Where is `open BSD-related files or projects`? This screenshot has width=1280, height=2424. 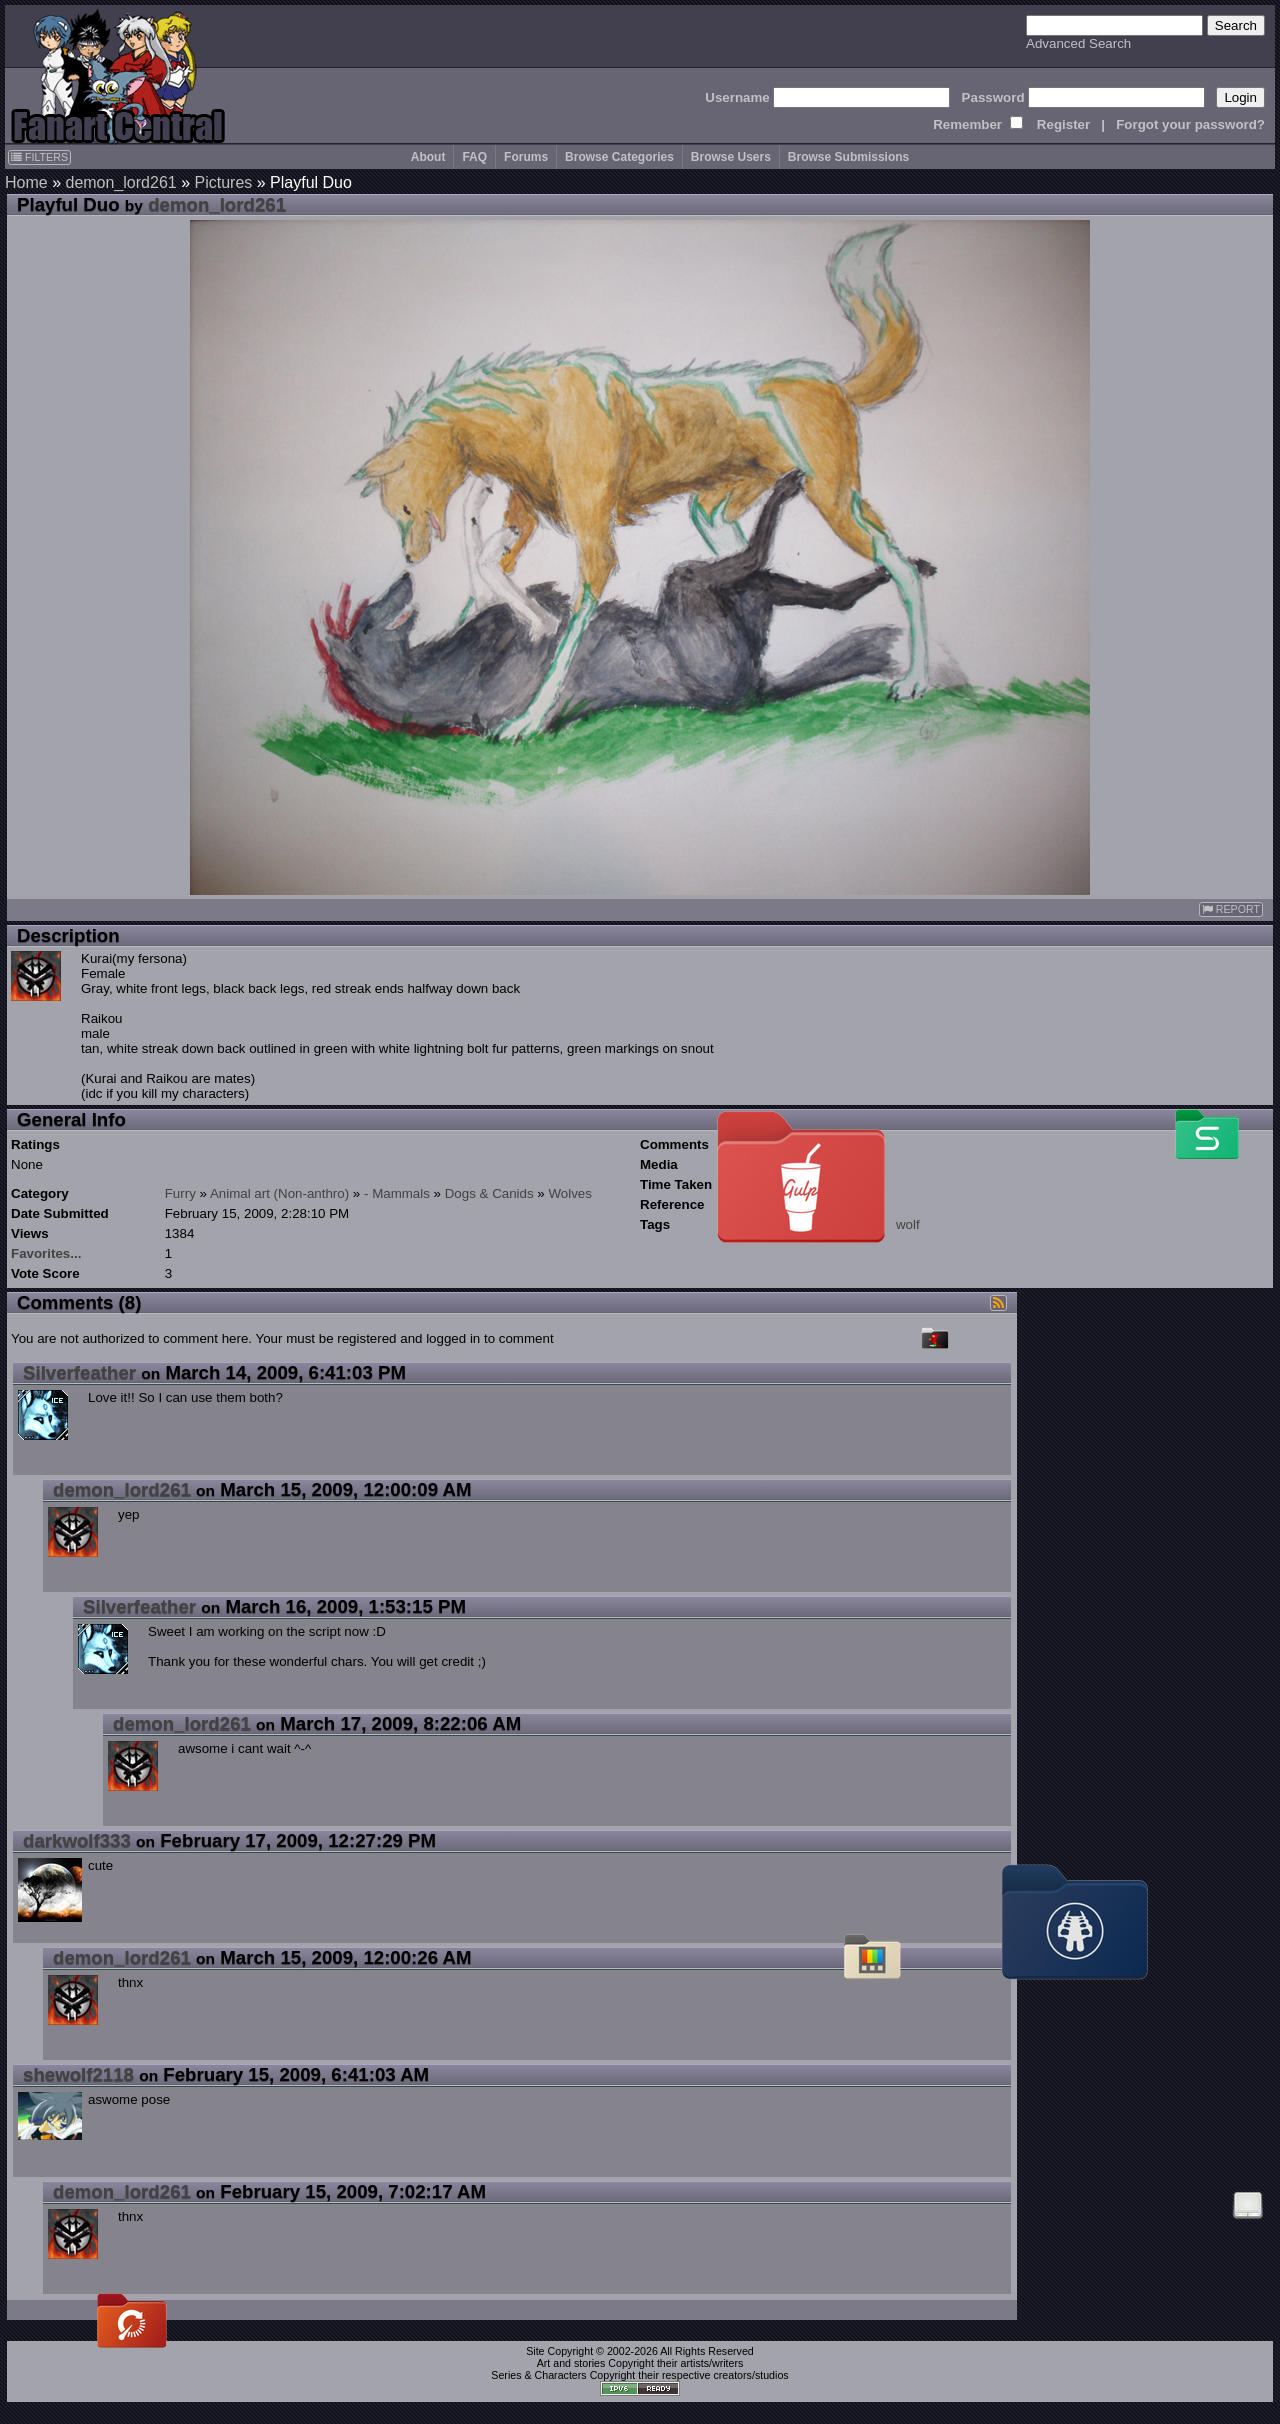 open BSD-related files or projects is located at coordinates (935, 1339).